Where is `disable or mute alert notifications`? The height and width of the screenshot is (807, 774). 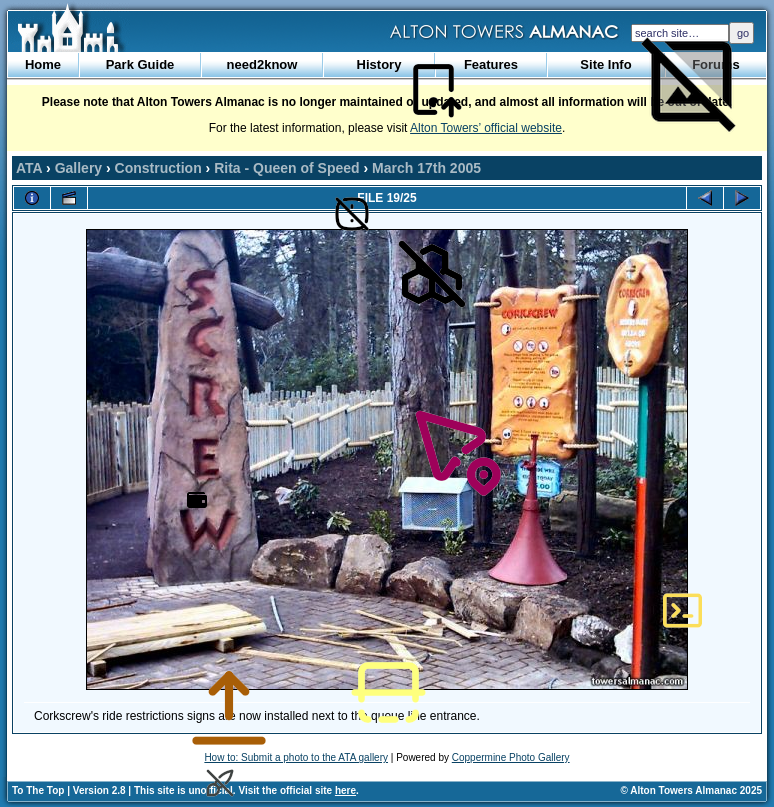 disable or mute alert notifications is located at coordinates (352, 214).